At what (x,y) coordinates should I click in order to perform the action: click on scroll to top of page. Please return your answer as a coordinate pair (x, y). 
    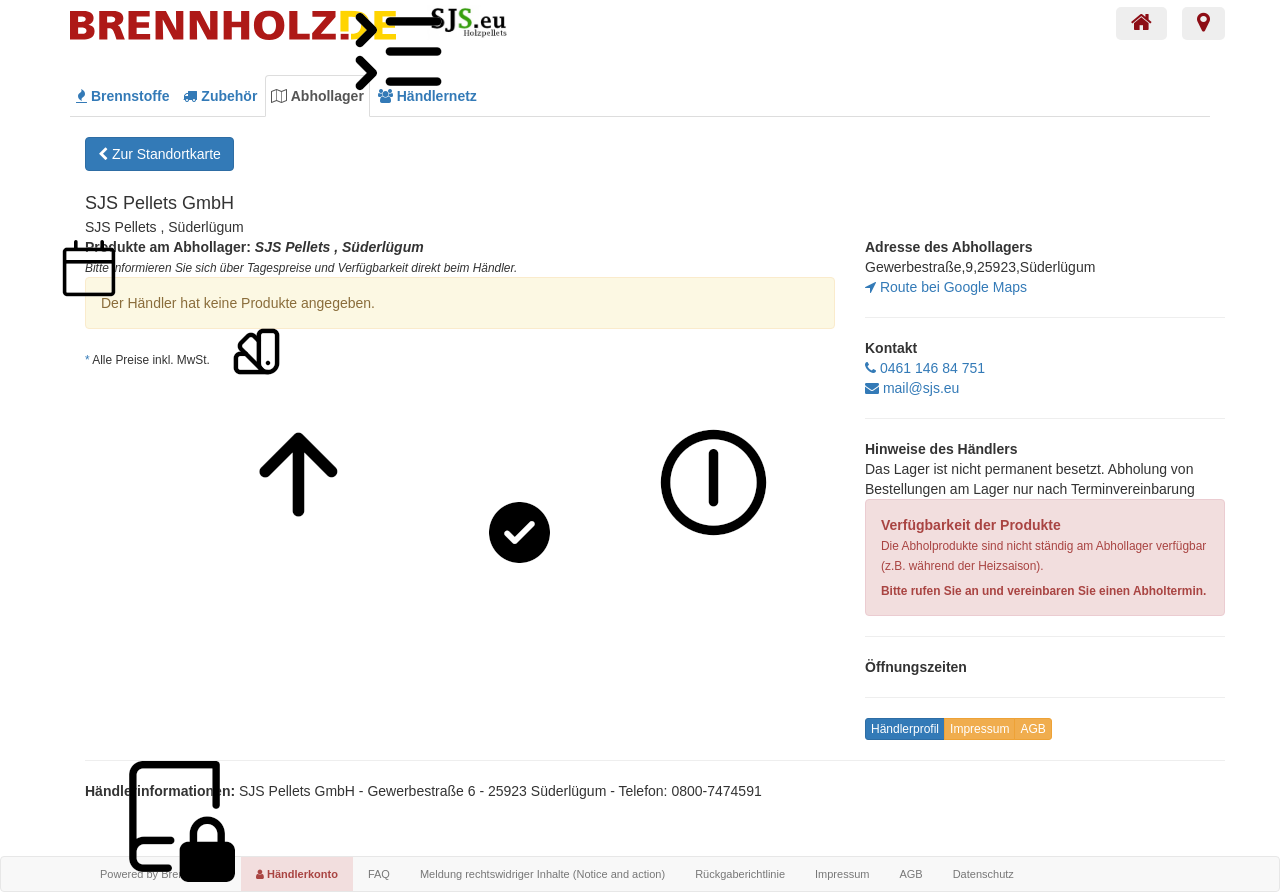
    Looking at the image, I should click on (296, 477).